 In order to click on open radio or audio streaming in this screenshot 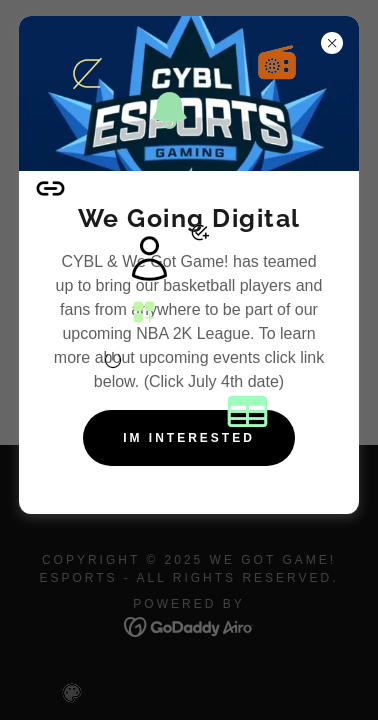, I will do `click(277, 62)`.